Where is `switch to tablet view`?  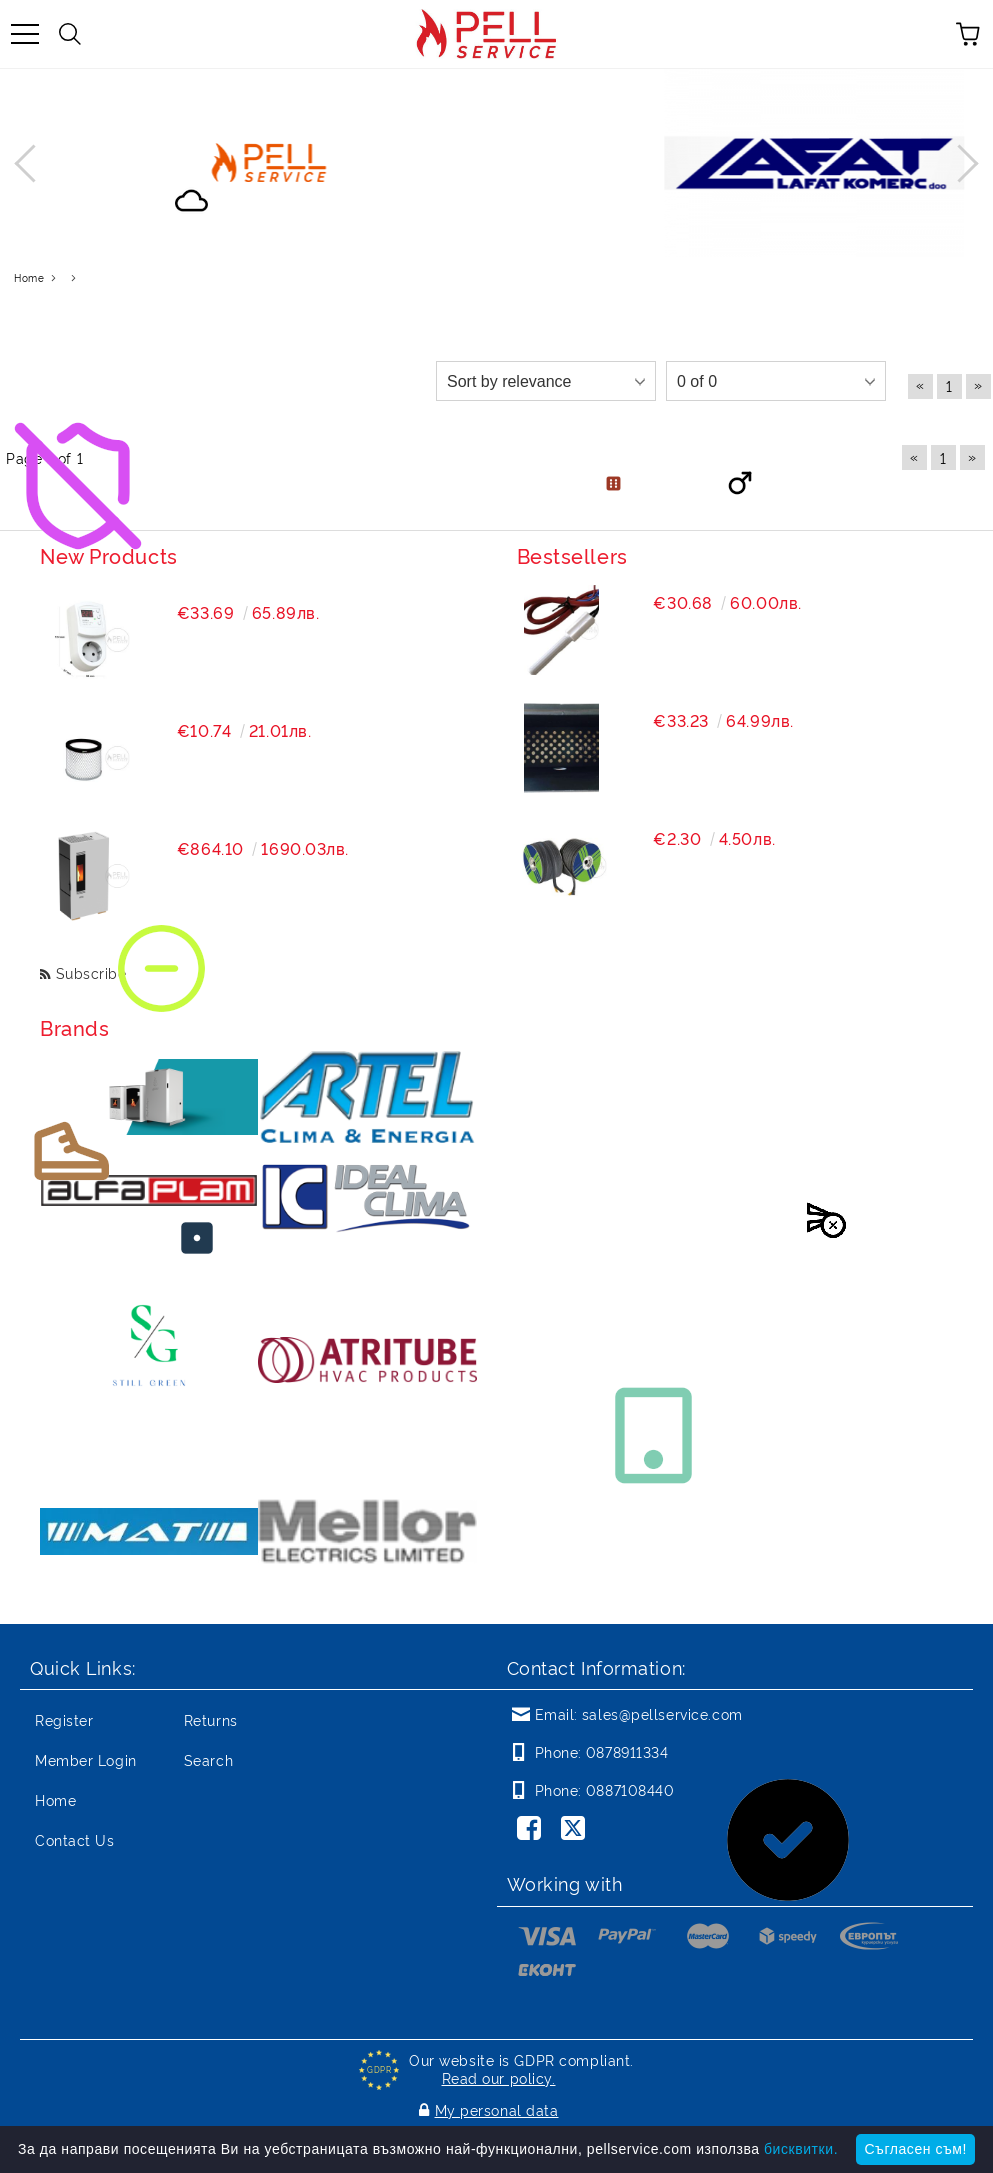
switch to tablet view is located at coordinates (653, 1435).